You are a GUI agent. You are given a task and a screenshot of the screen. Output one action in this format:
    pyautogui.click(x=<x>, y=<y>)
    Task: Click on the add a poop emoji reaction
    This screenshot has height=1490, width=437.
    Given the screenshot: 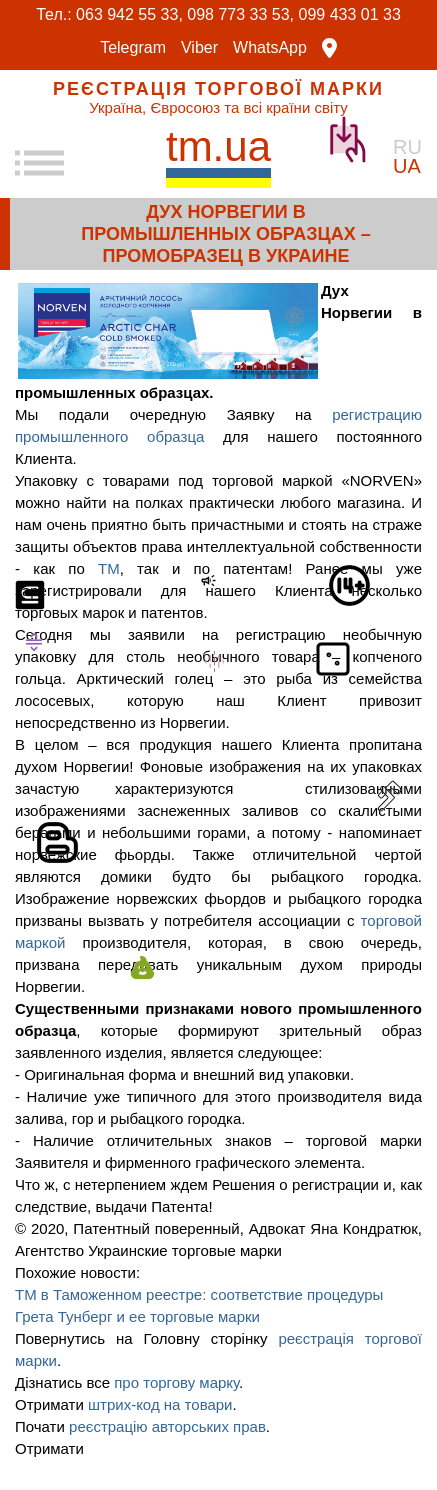 What is the action you would take?
    pyautogui.click(x=142, y=967)
    